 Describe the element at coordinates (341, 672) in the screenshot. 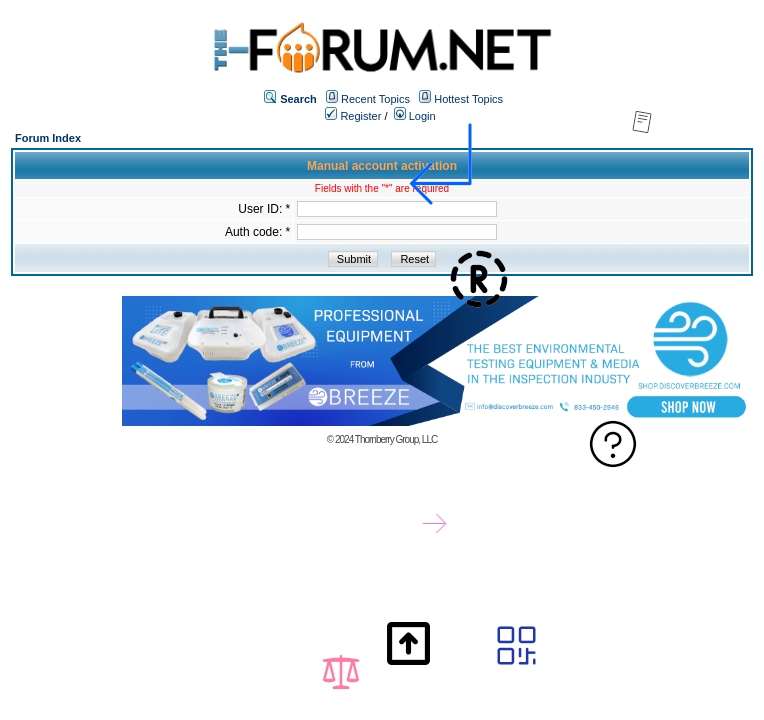

I see `access legal or compliance settings` at that location.